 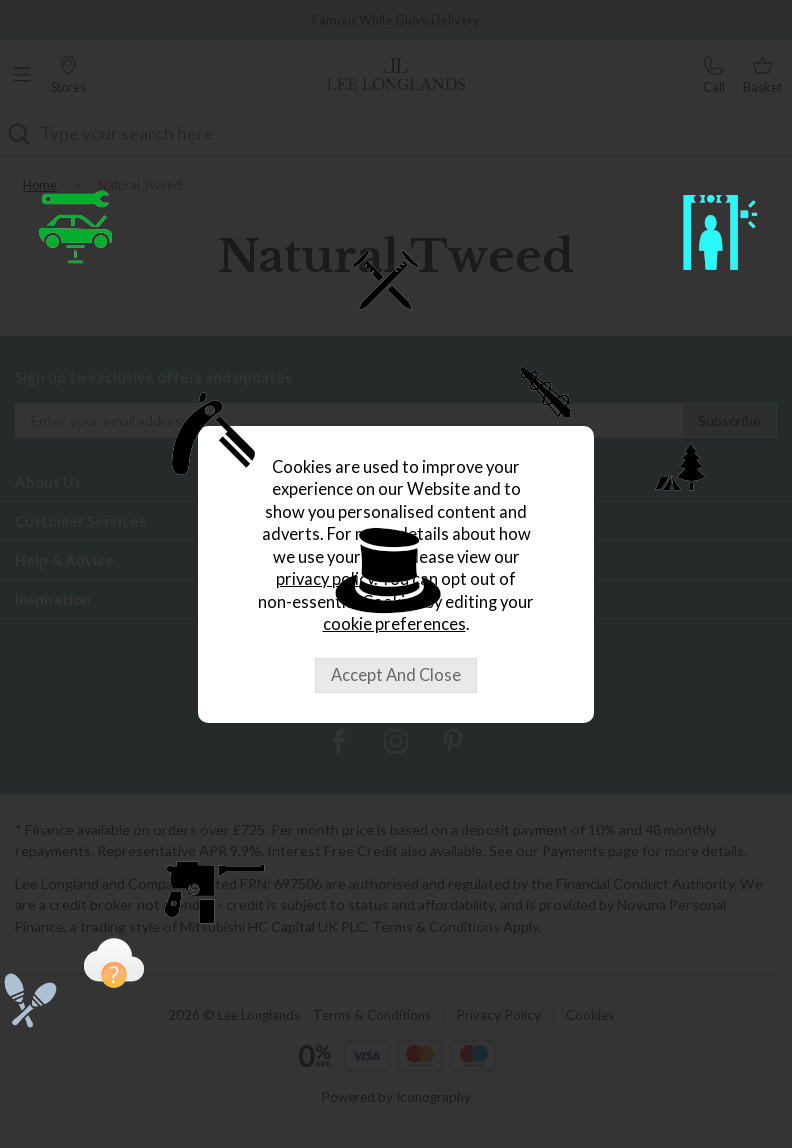 What do you see at coordinates (680, 466) in the screenshot?
I see `set up camp in a forest area` at bounding box center [680, 466].